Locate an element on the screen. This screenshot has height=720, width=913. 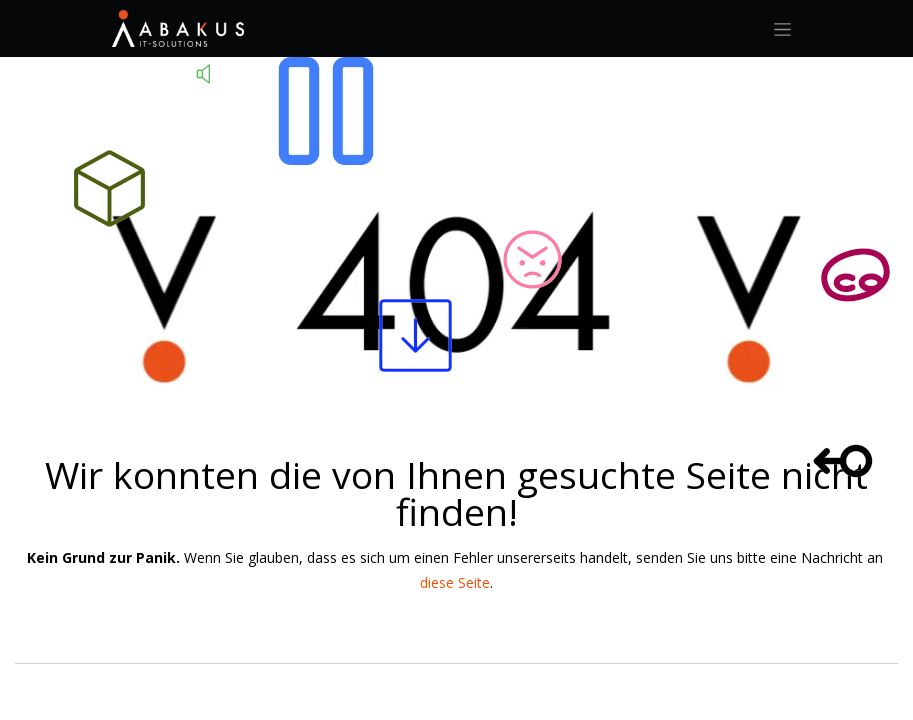
switch to column layout view is located at coordinates (326, 111).